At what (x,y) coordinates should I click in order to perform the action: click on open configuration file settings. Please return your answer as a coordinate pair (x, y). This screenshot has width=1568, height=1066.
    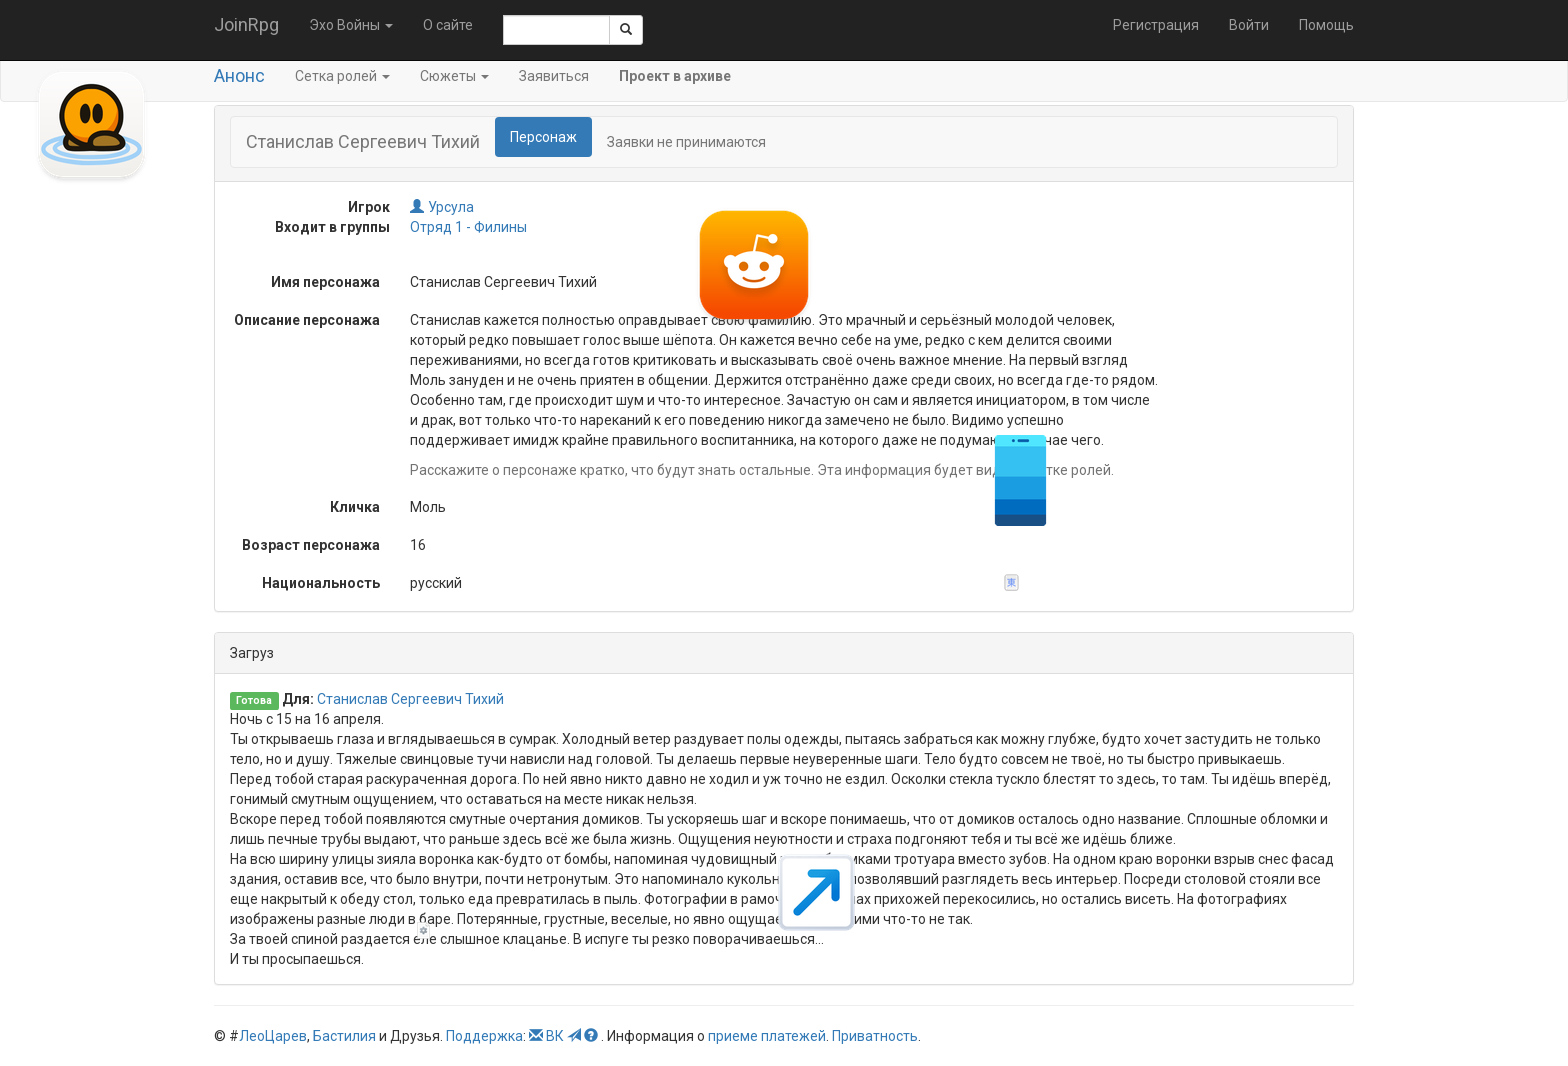
    Looking at the image, I should click on (423, 930).